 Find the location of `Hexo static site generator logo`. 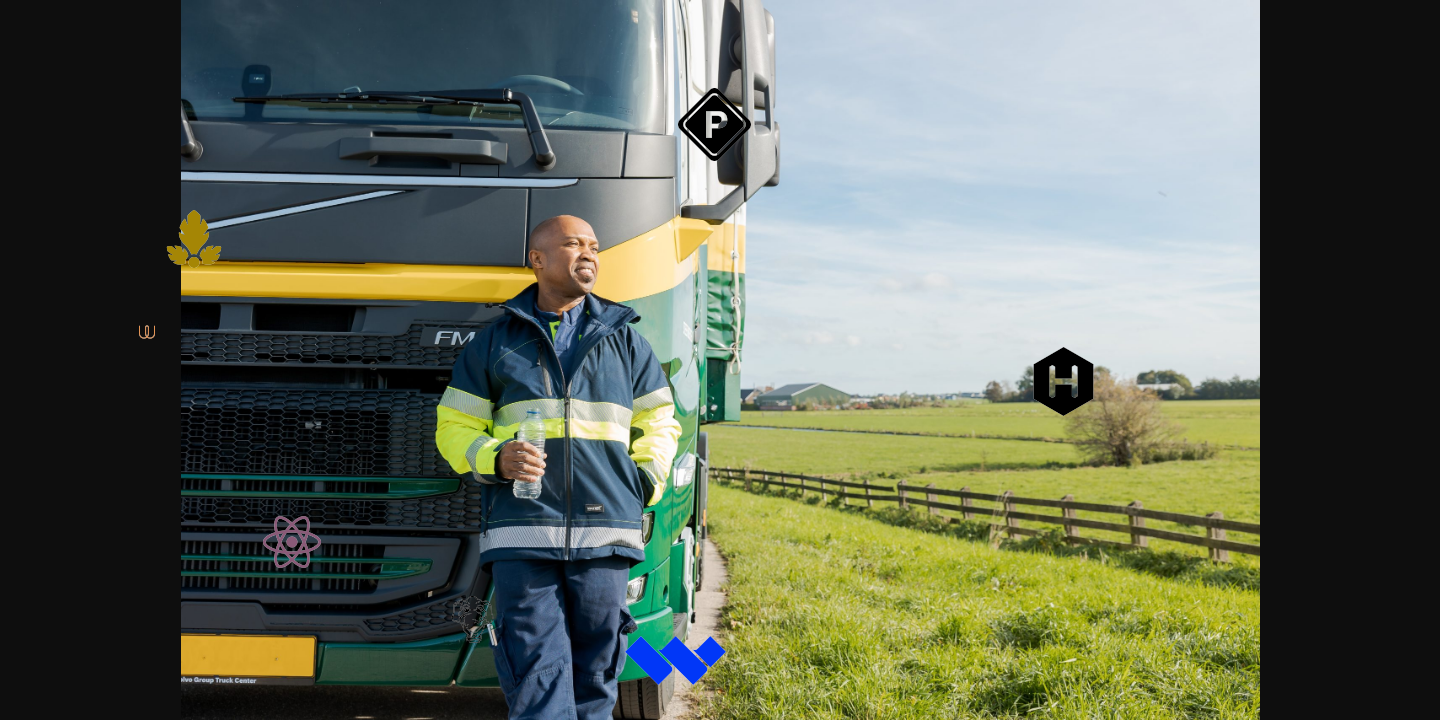

Hexo static site generator logo is located at coordinates (1063, 381).